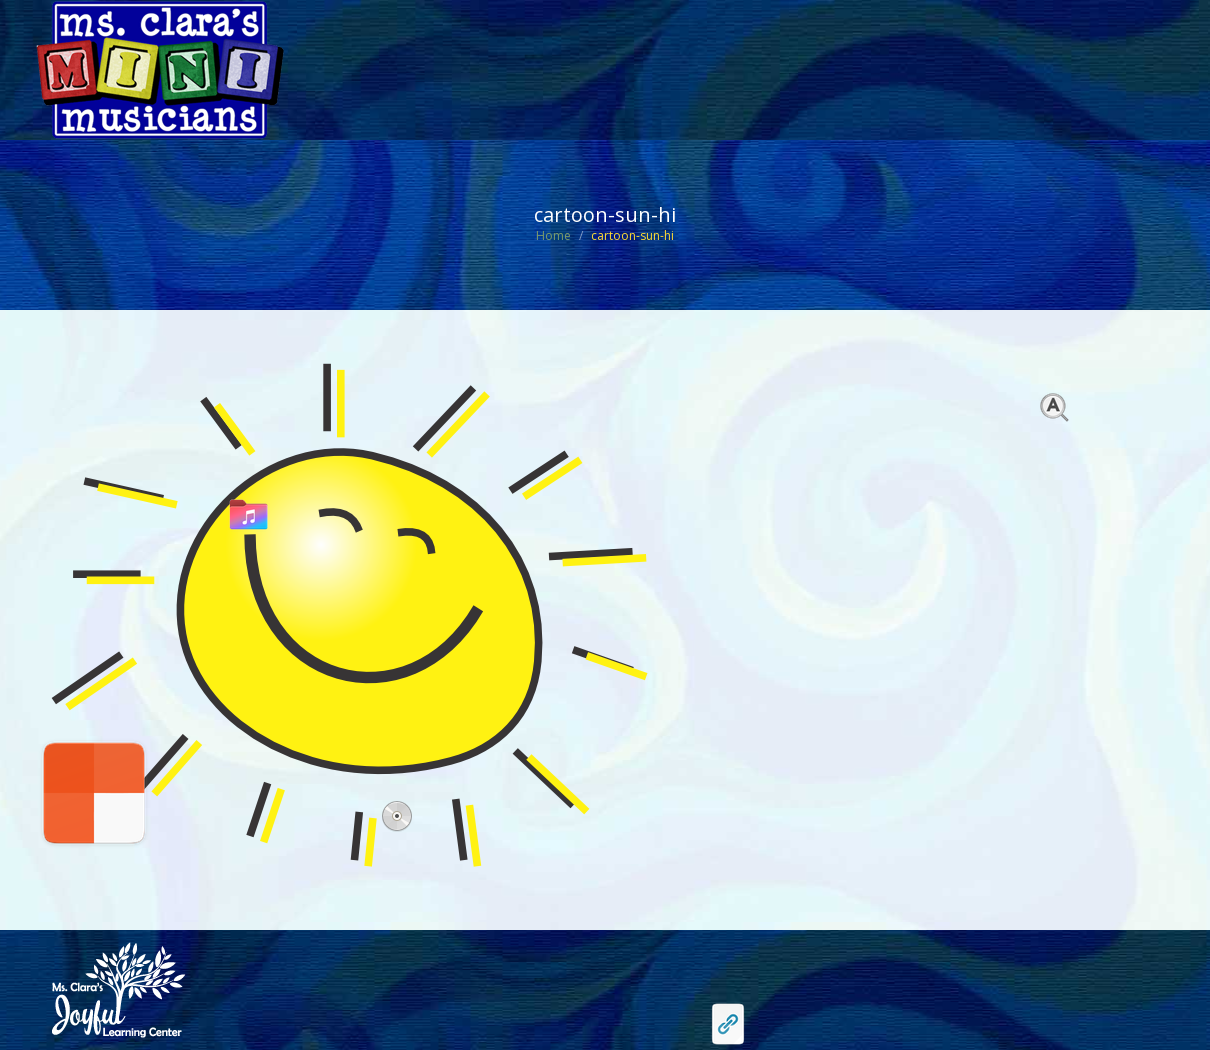  I want to click on search within emails or messages, so click(1054, 407).